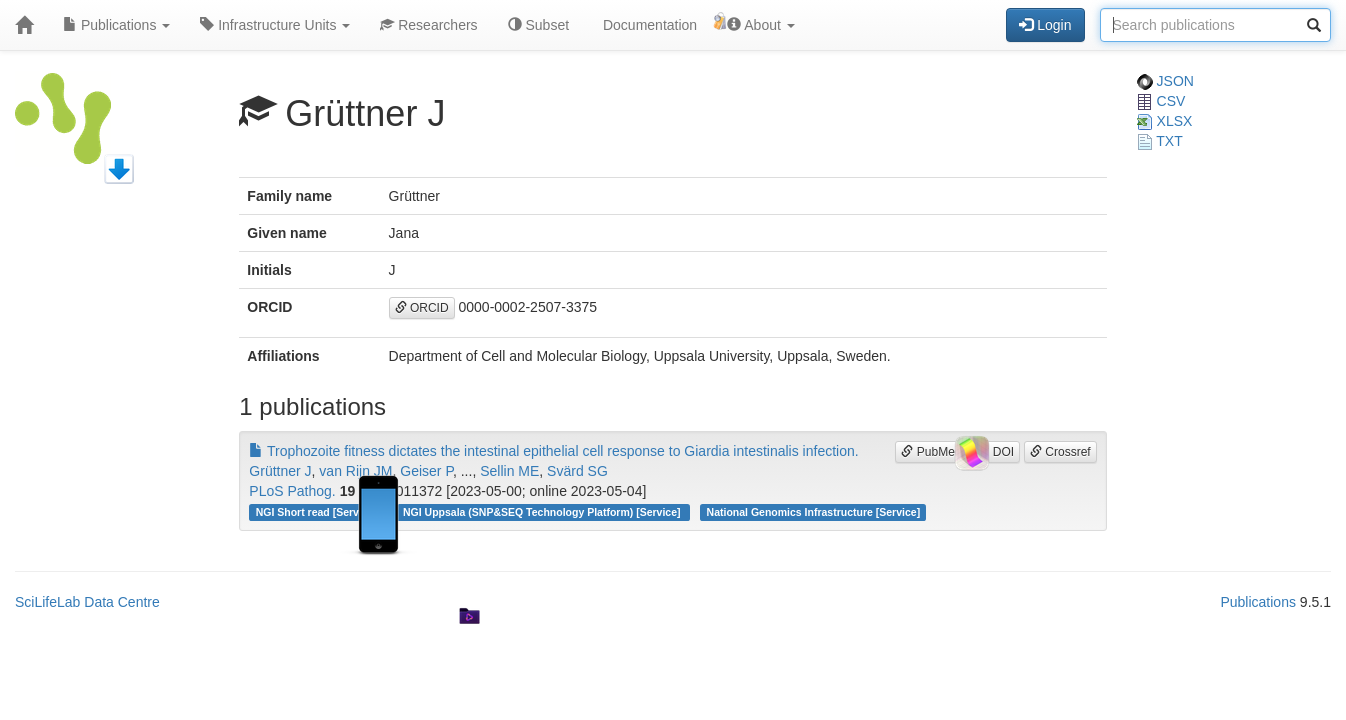 This screenshot has width=1346, height=720. I want to click on open grapher to plot mathematical equations, so click(972, 453).